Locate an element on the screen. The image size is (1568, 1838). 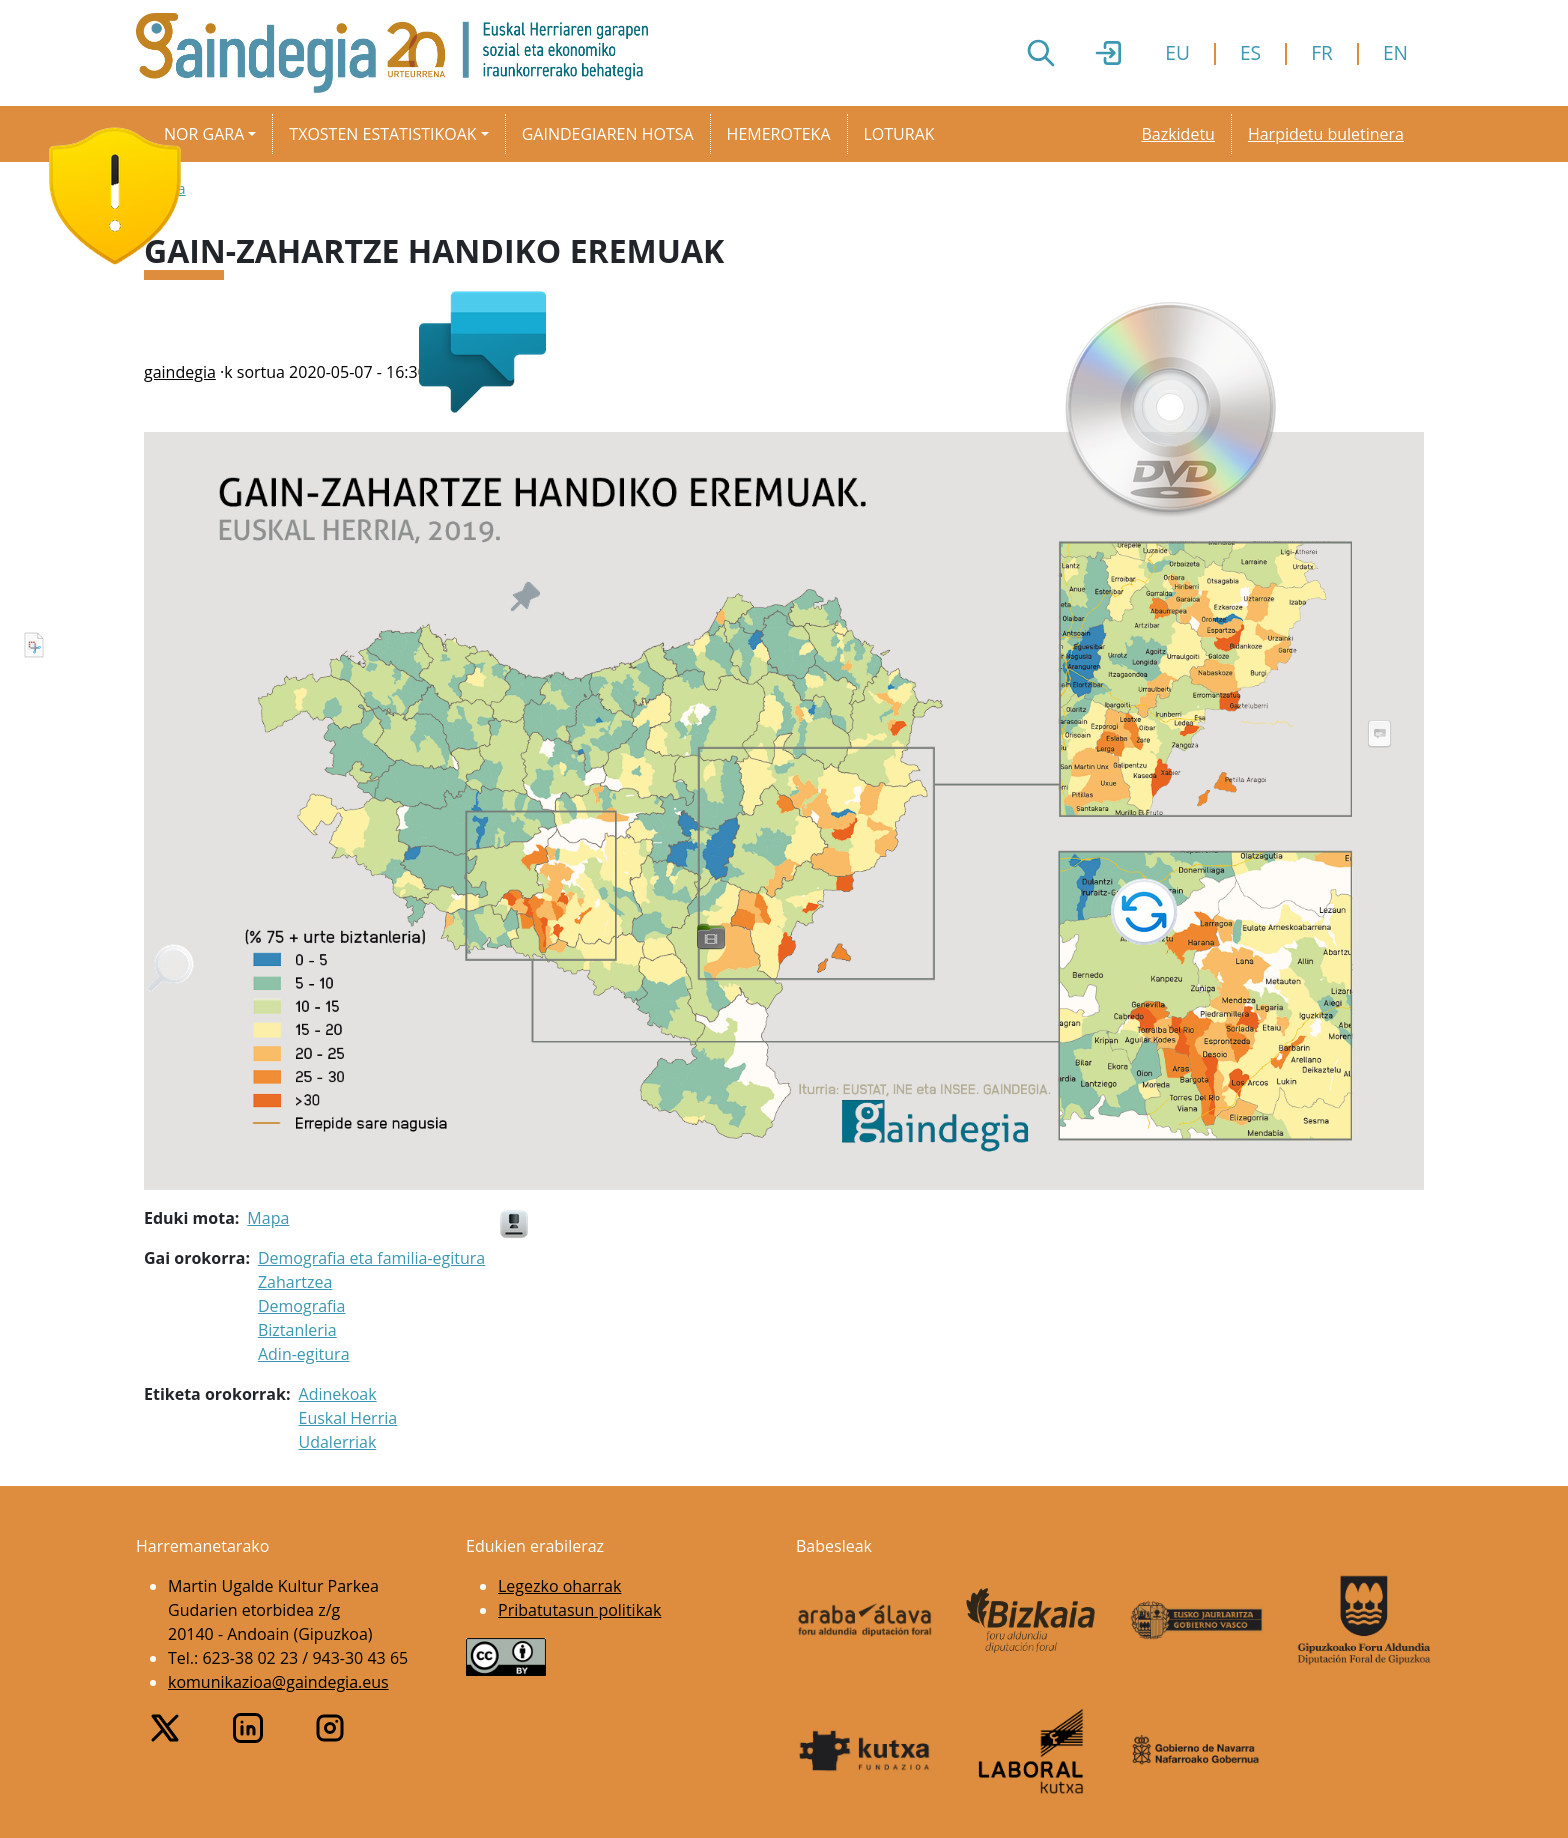
subrip subtitle file (.srt) is located at coordinates (1379, 733).